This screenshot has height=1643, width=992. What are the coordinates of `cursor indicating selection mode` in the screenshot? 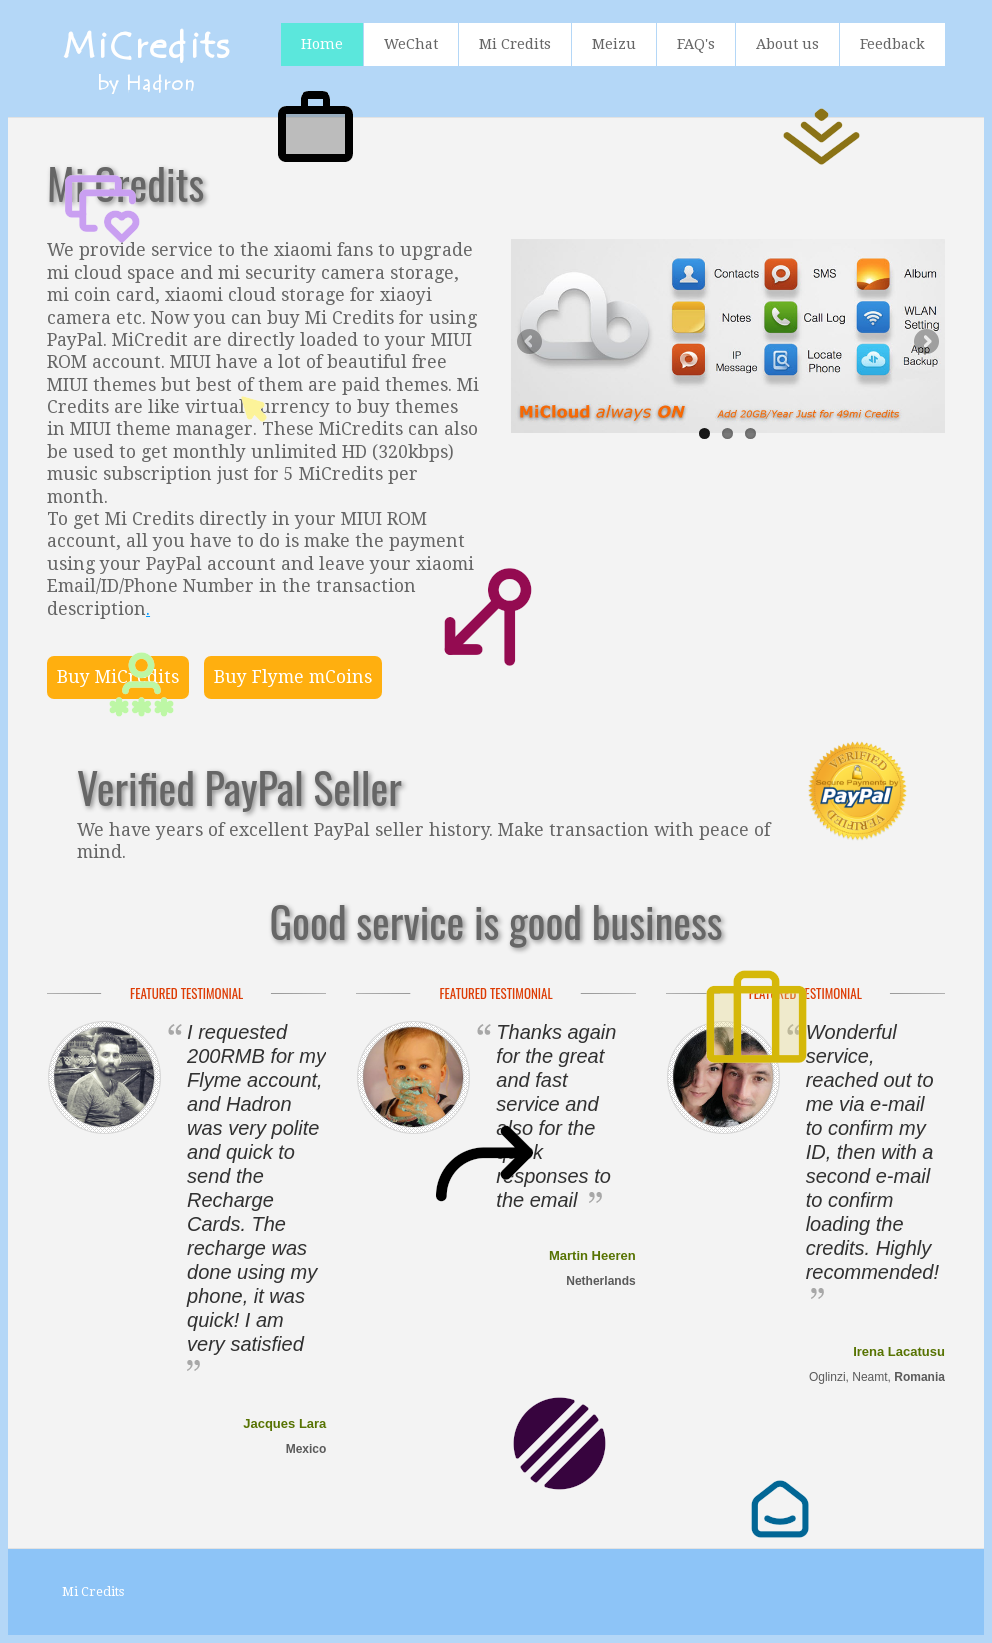 It's located at (254, 409).